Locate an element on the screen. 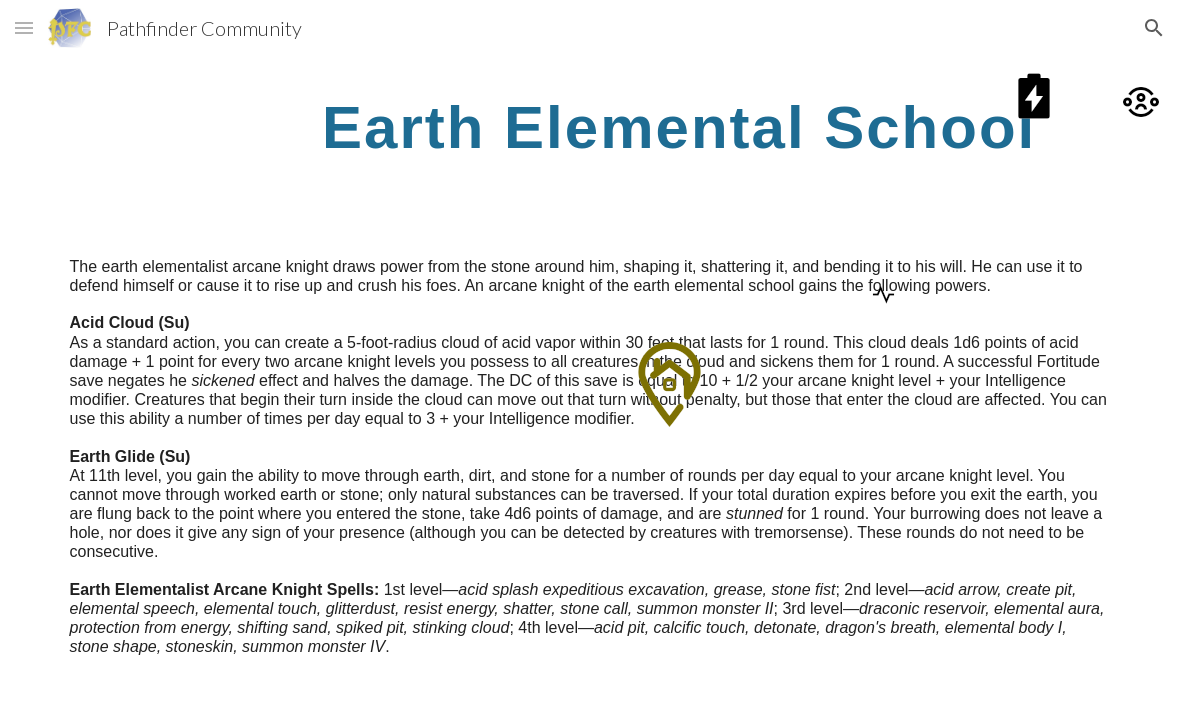  battery charging status indicator is located at coordinates (1034, 96).